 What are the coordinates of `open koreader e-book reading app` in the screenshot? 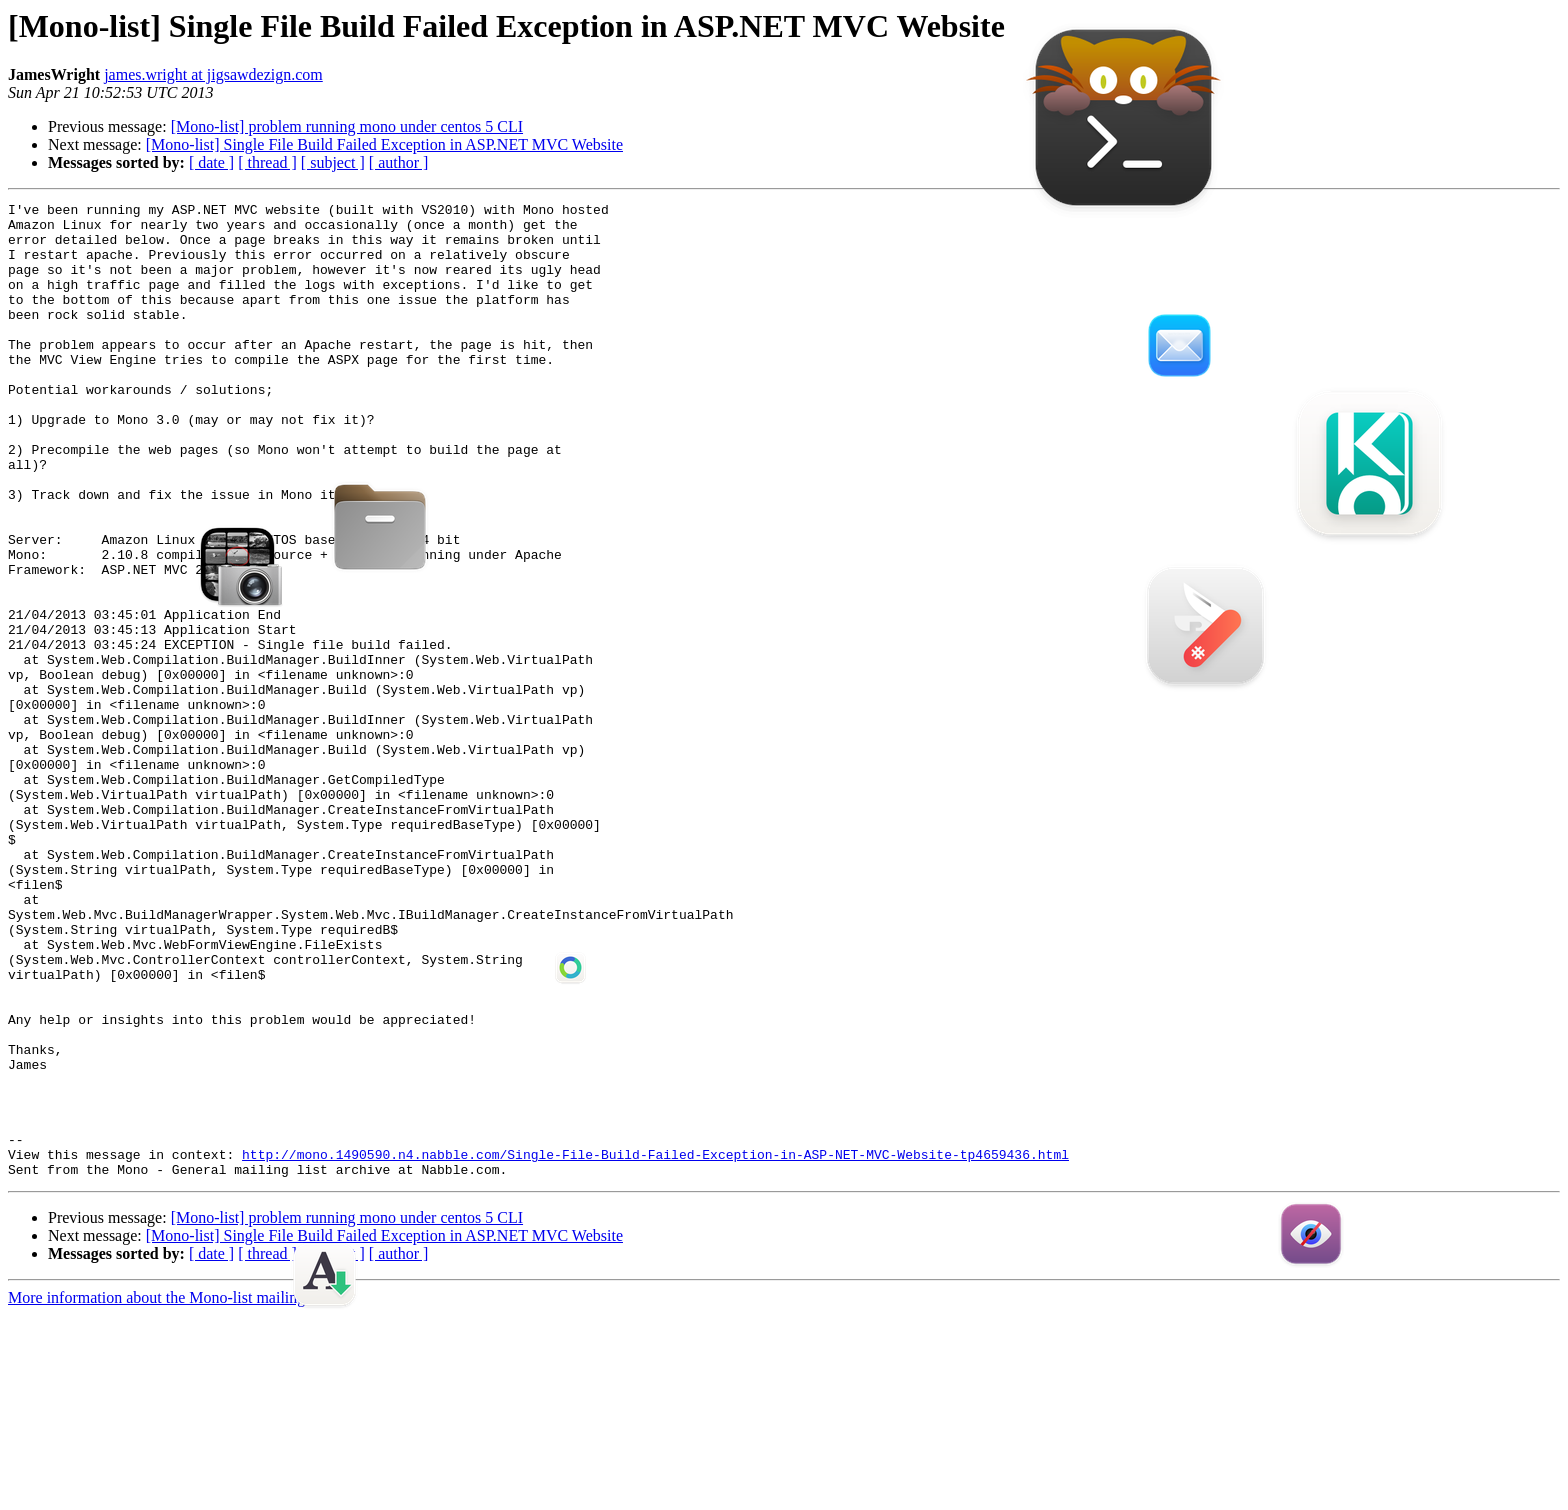 It's located at (1369, 463).